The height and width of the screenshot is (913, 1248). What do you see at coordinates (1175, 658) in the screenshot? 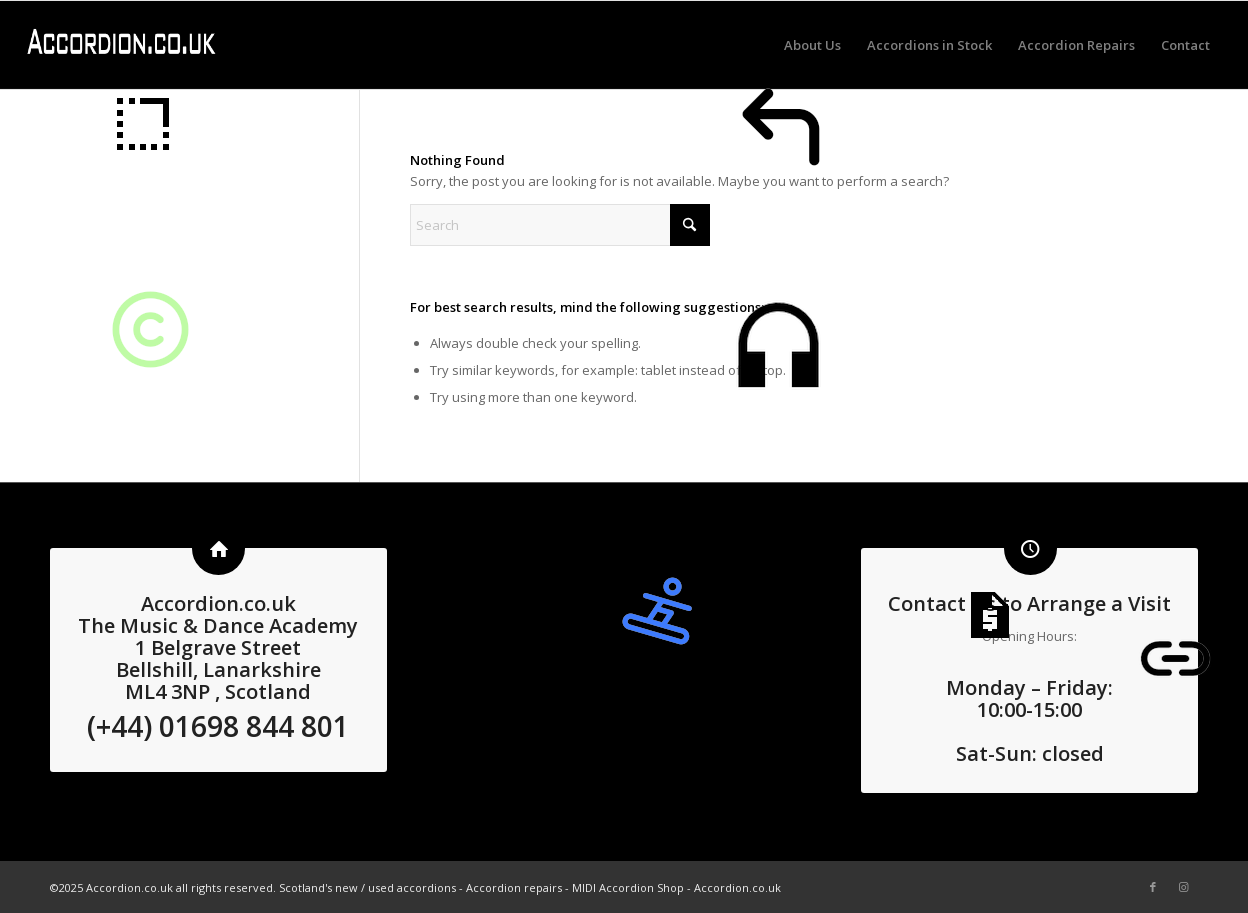
I see `insert a hyperlink` at bounding box center [1175, 658].